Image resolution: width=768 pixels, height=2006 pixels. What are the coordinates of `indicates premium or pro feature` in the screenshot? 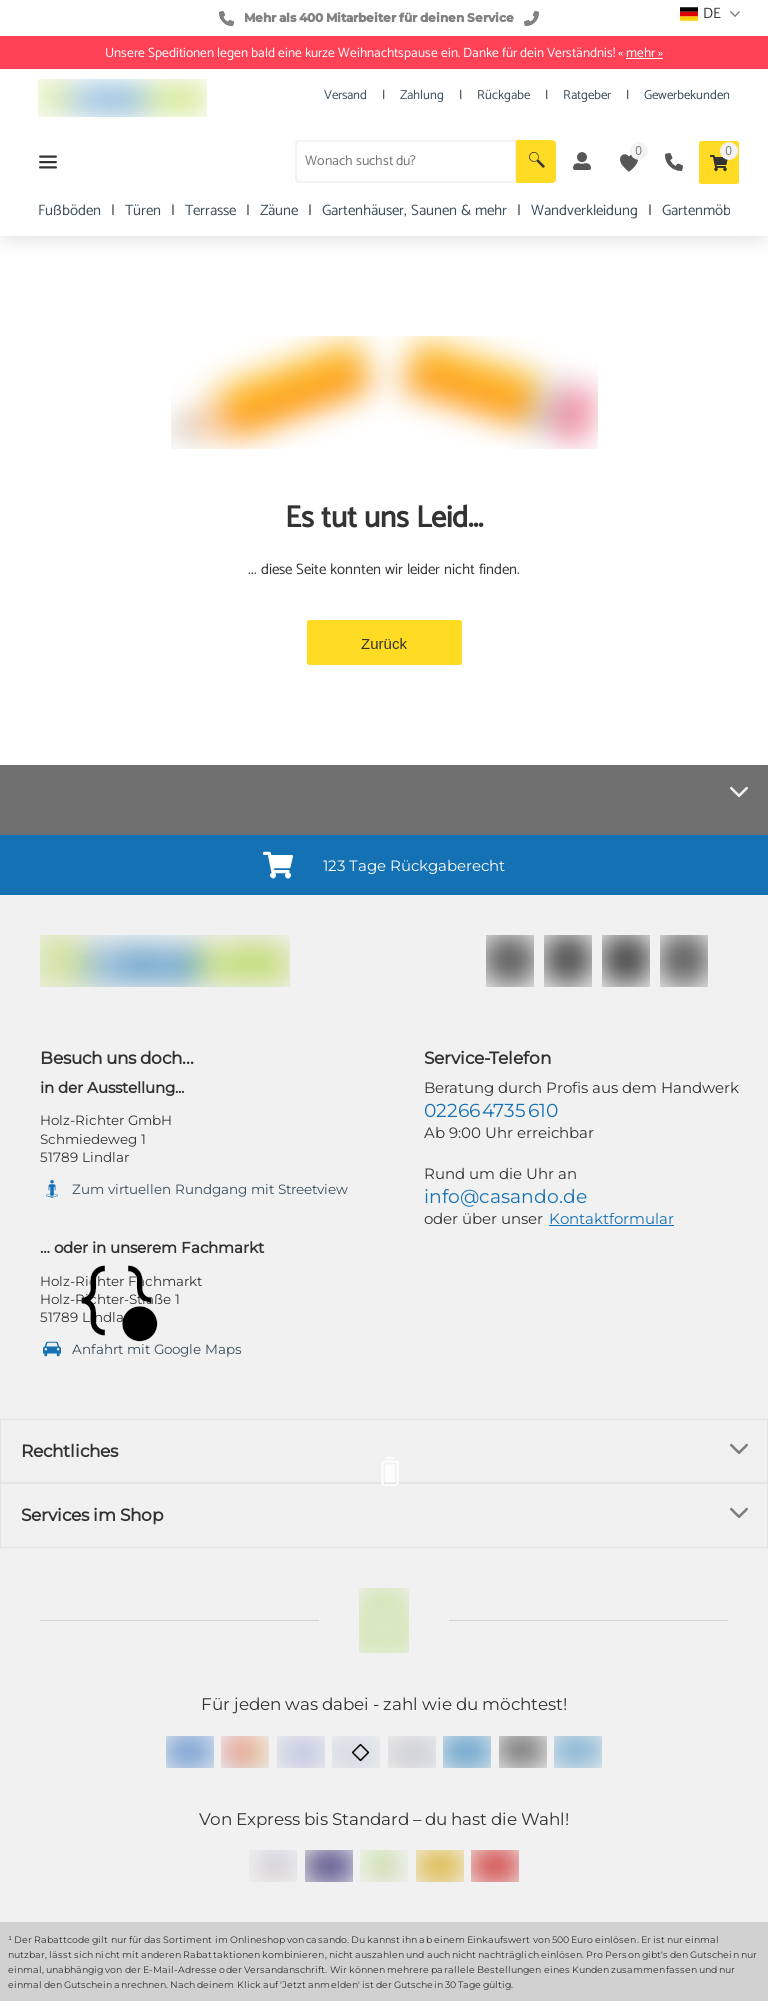 It's located at (360, 1752).